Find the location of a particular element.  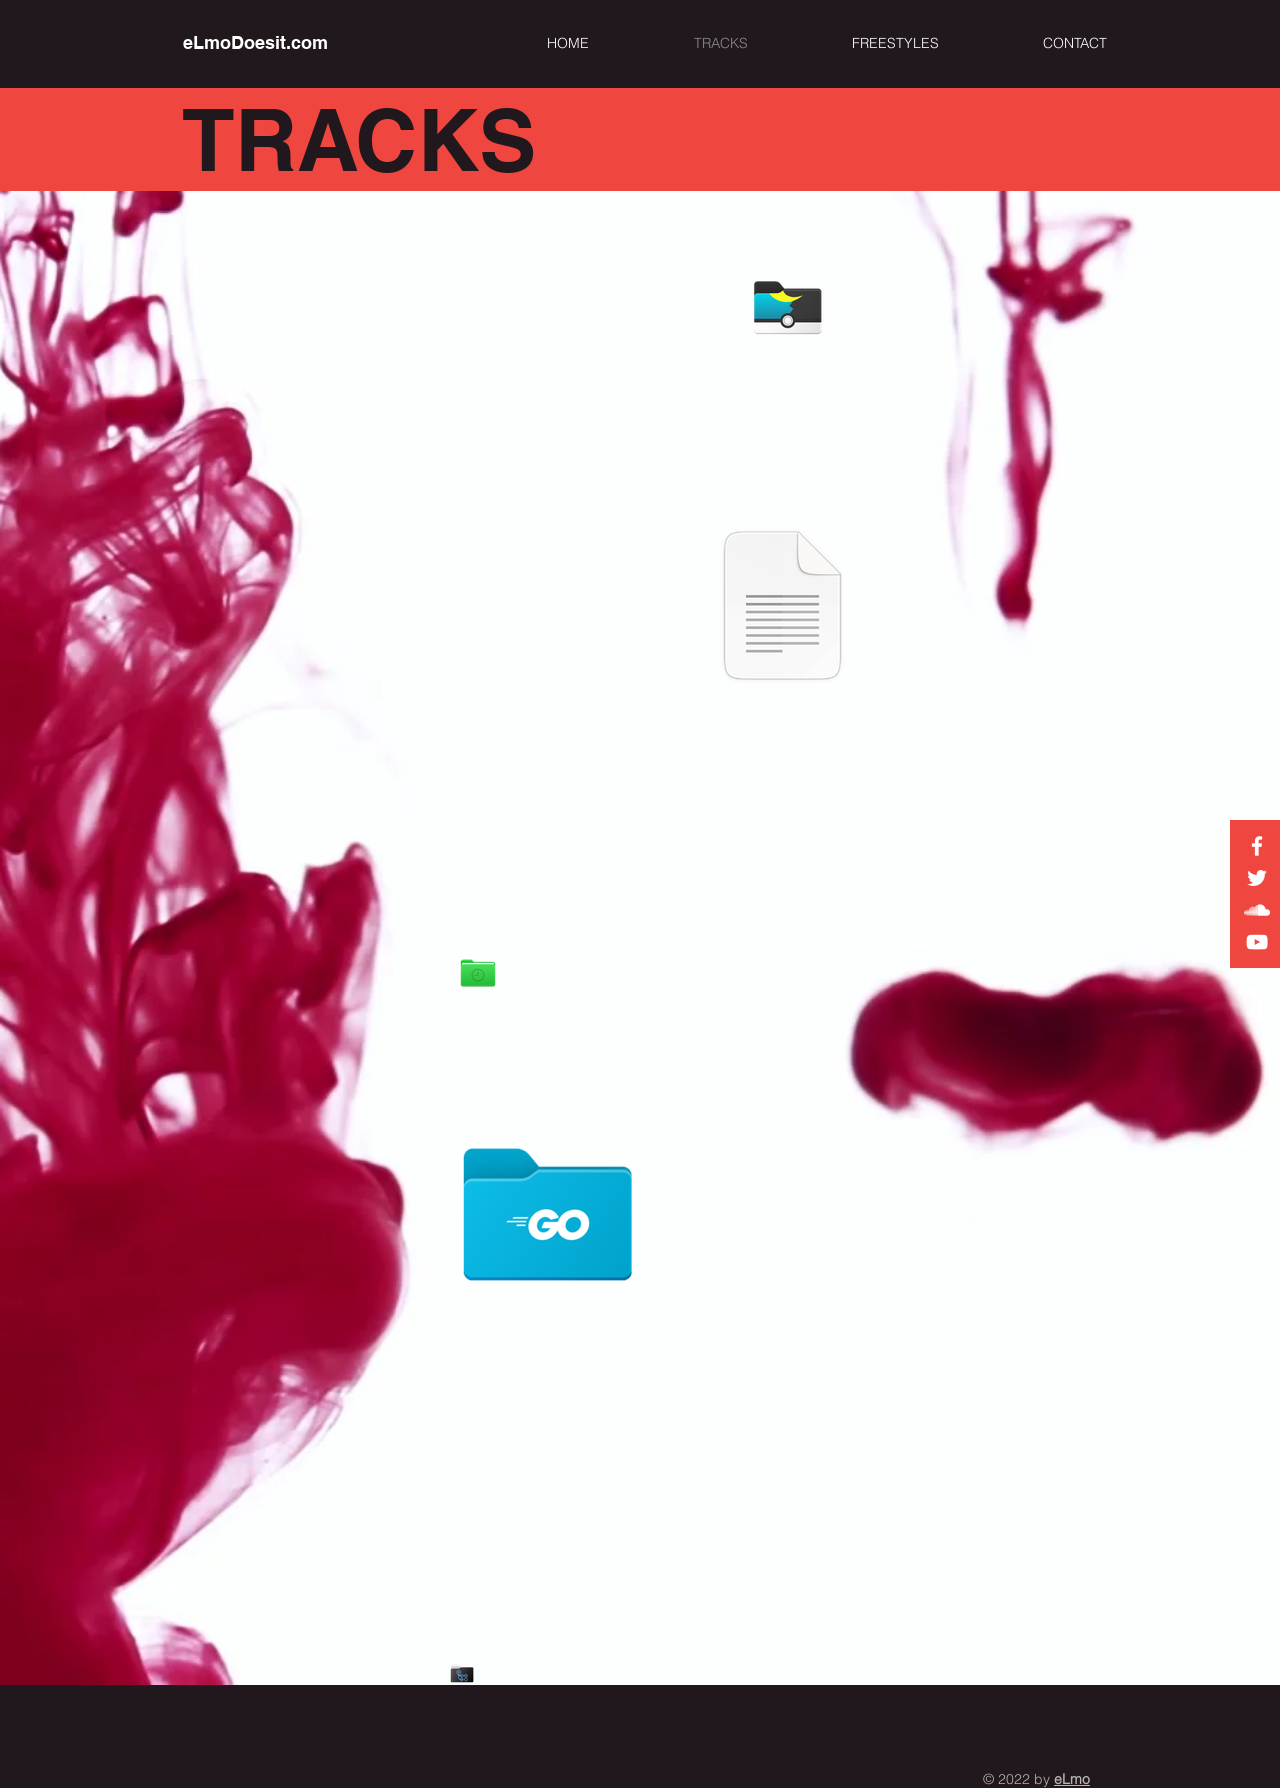

folder containing github actions workflows is located at coordinates (462, 1674).